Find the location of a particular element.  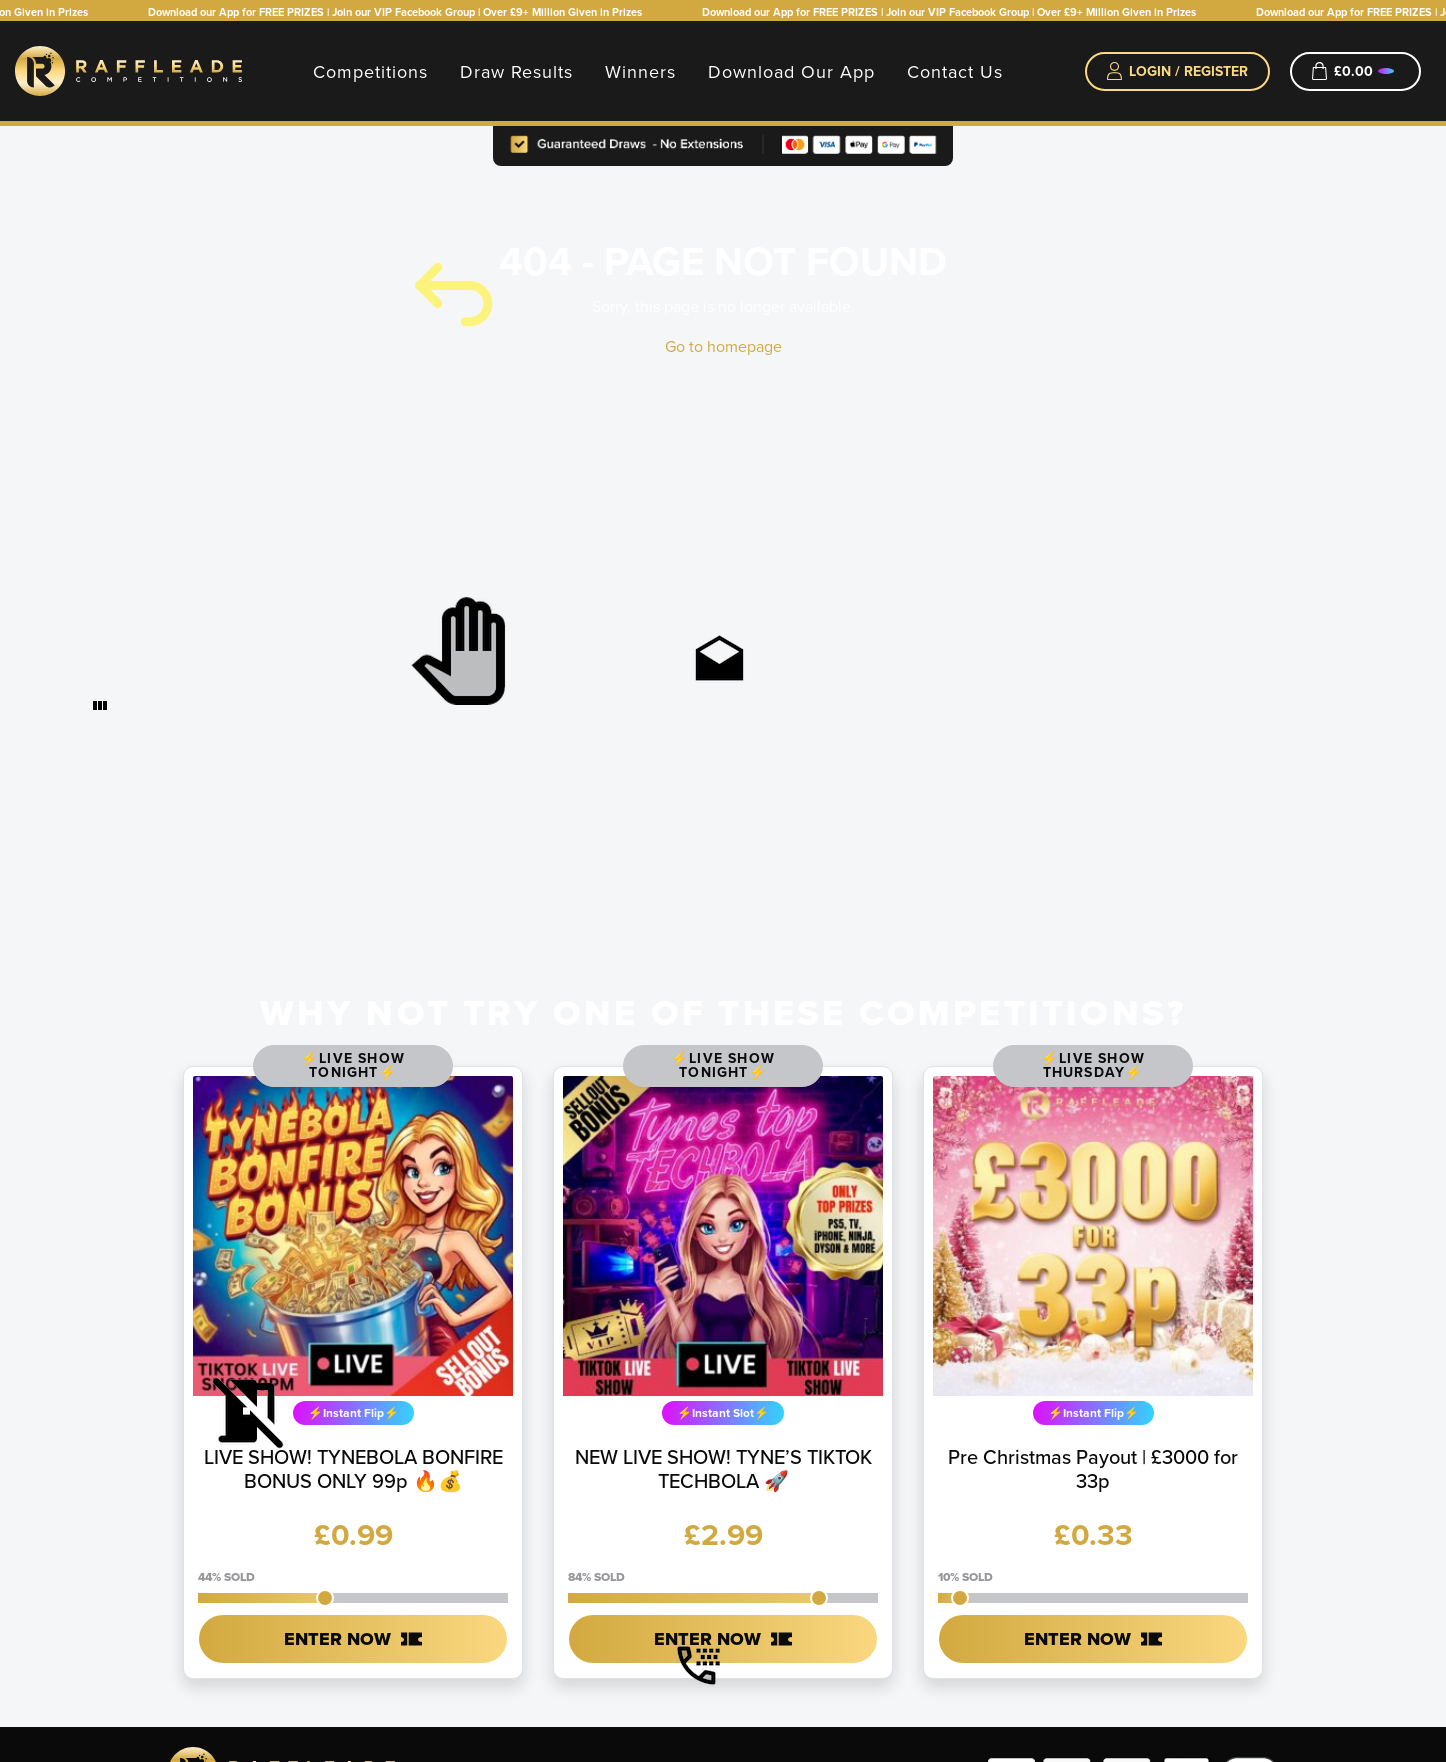

access TTY/TDD accessibility calling features is located at coordinates (698, 1665).